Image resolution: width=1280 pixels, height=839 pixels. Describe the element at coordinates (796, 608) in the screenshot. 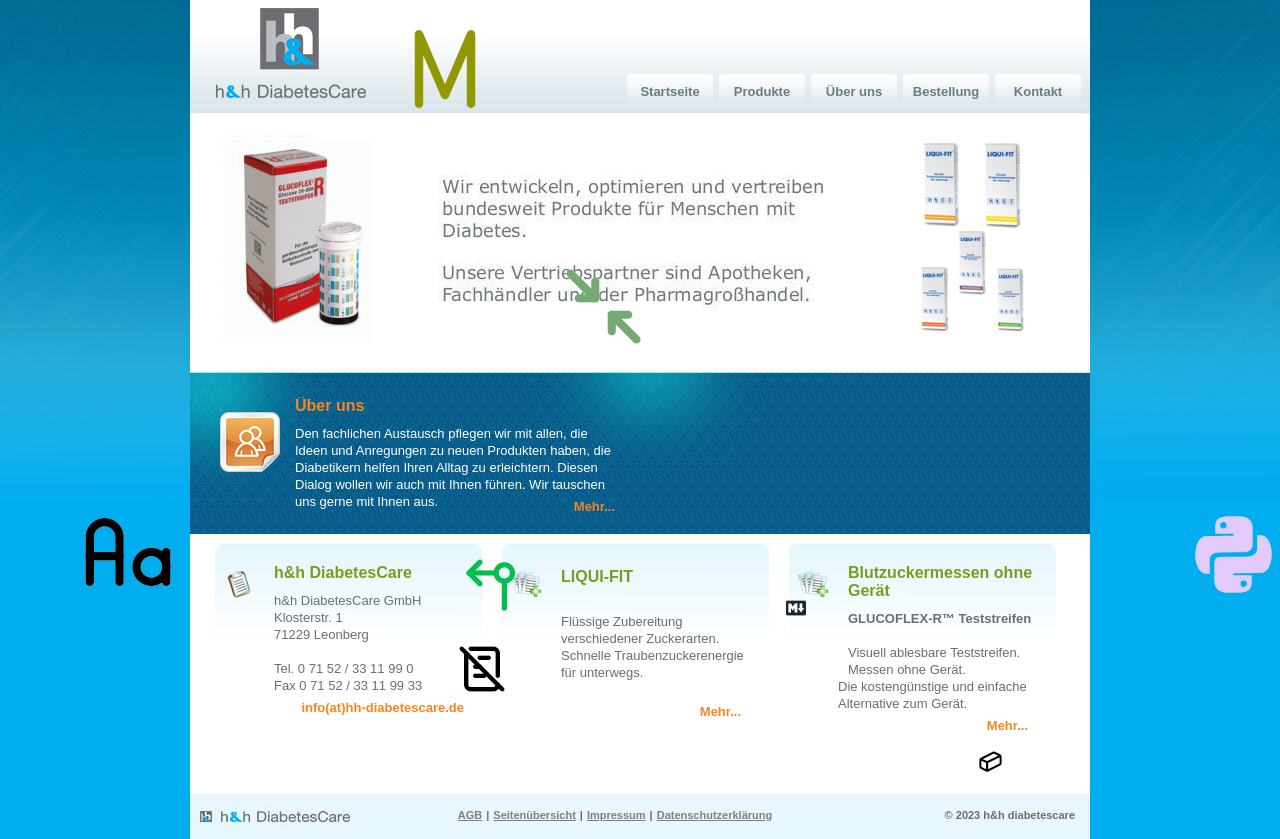

I see `indicates markdown formatting is supported` at that location.